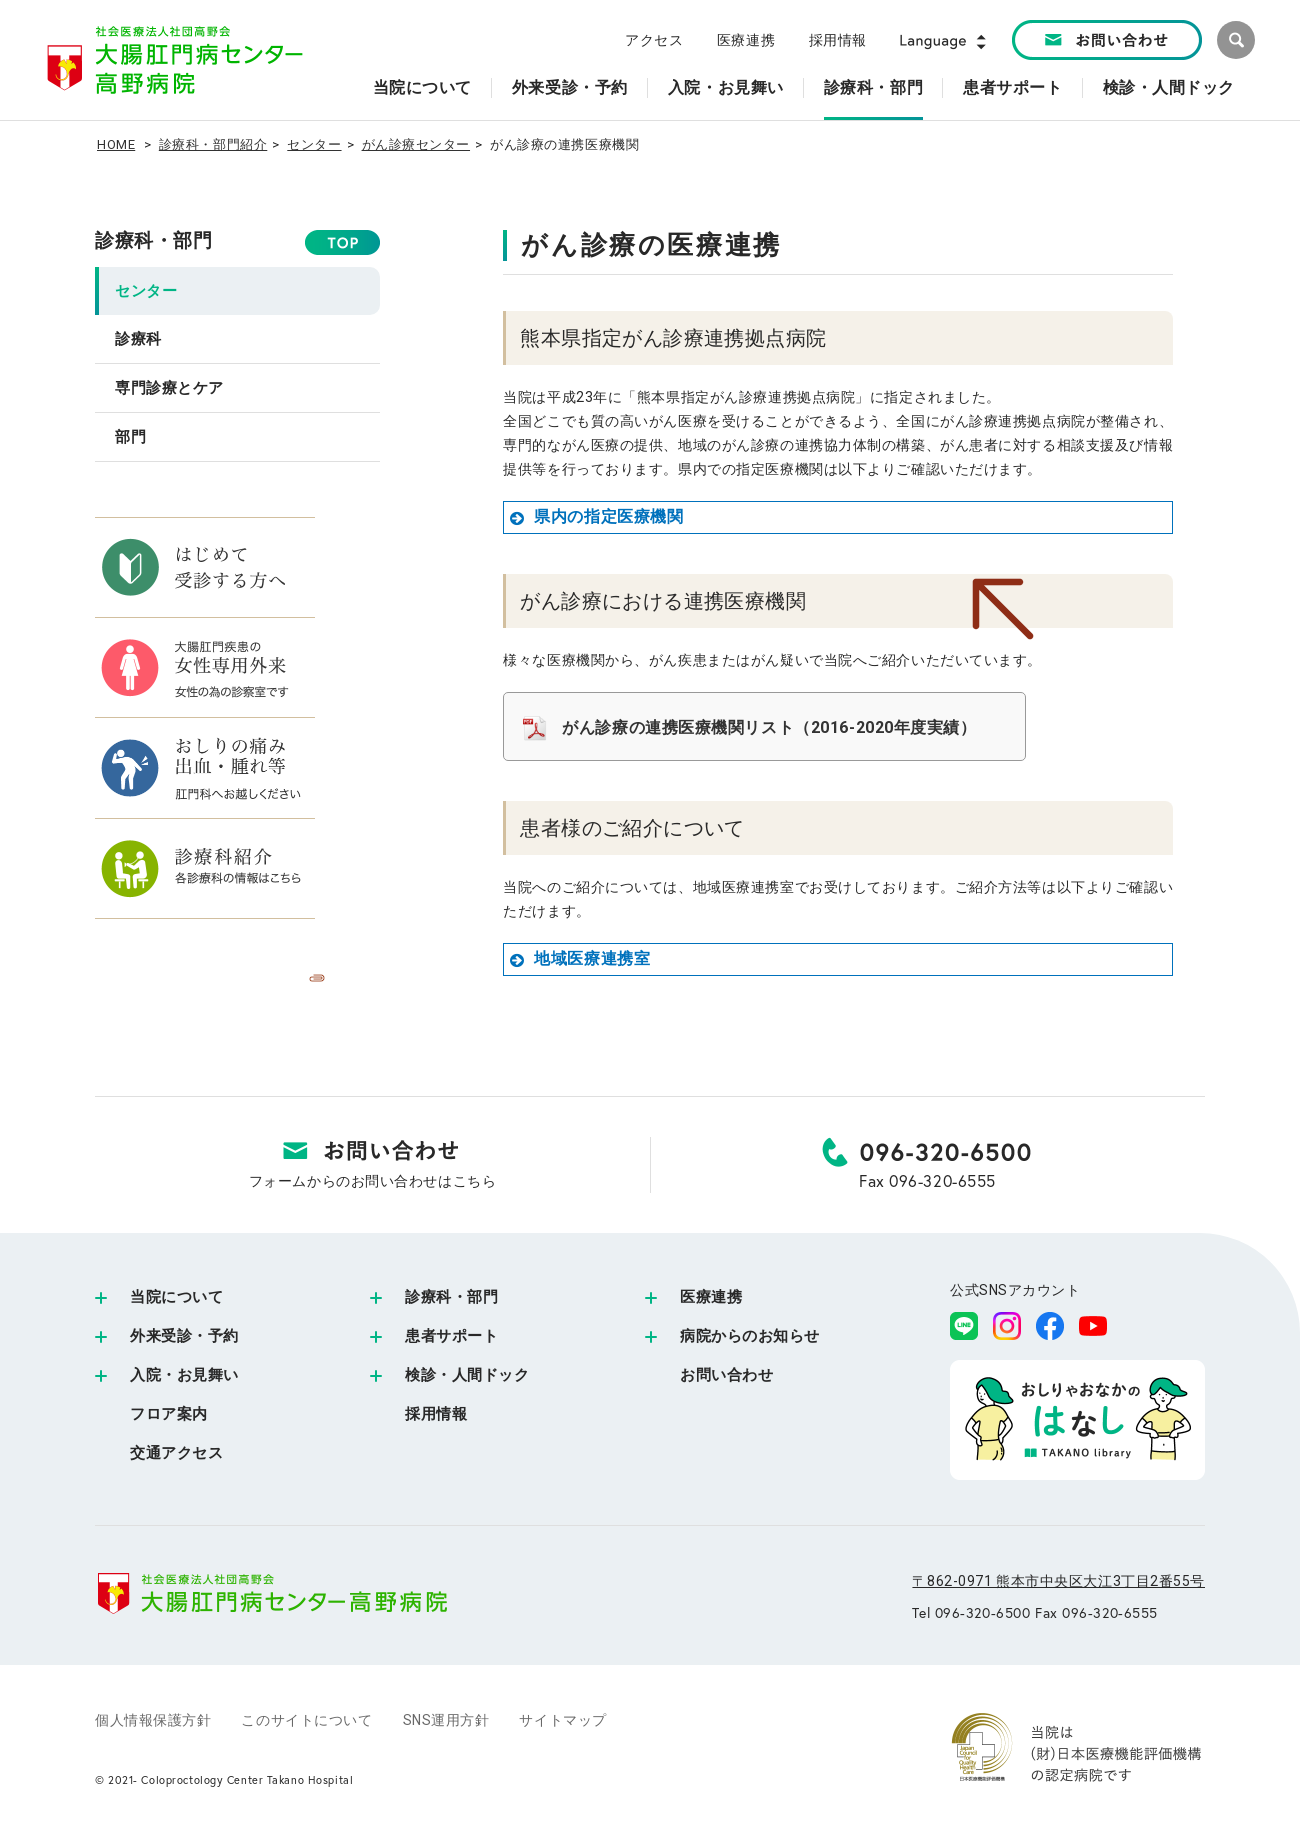 The width and height of the screenshot is (1300, 1831). What do you see at coordinates (317, 978) in the screenshot?
I see `attach a file to your message` at bounding box center [317, 978].